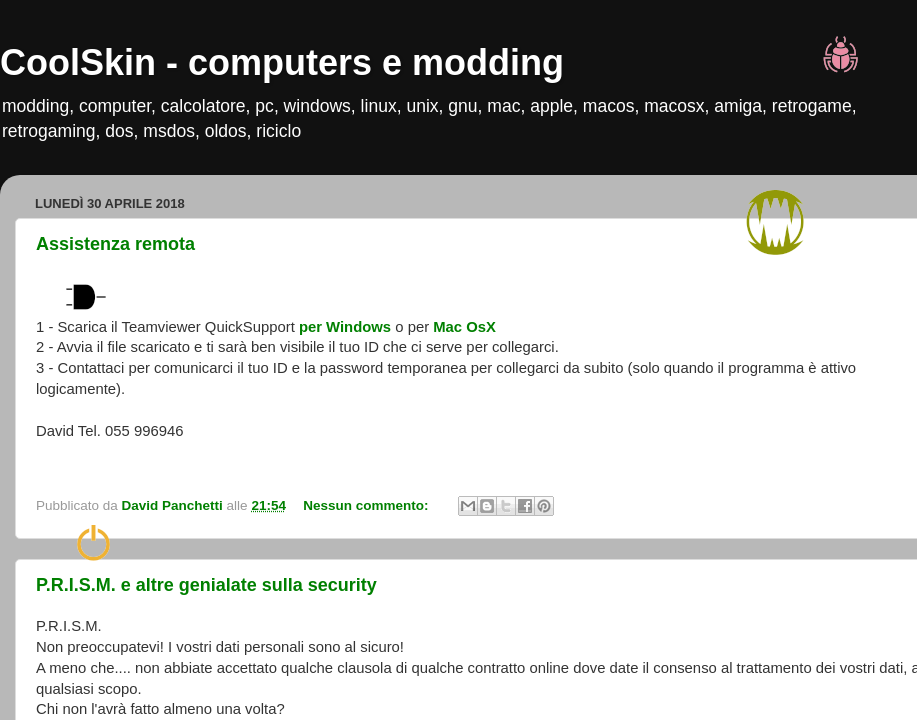  I want to click on indicates vampire or monster character class, so click(774, 222).